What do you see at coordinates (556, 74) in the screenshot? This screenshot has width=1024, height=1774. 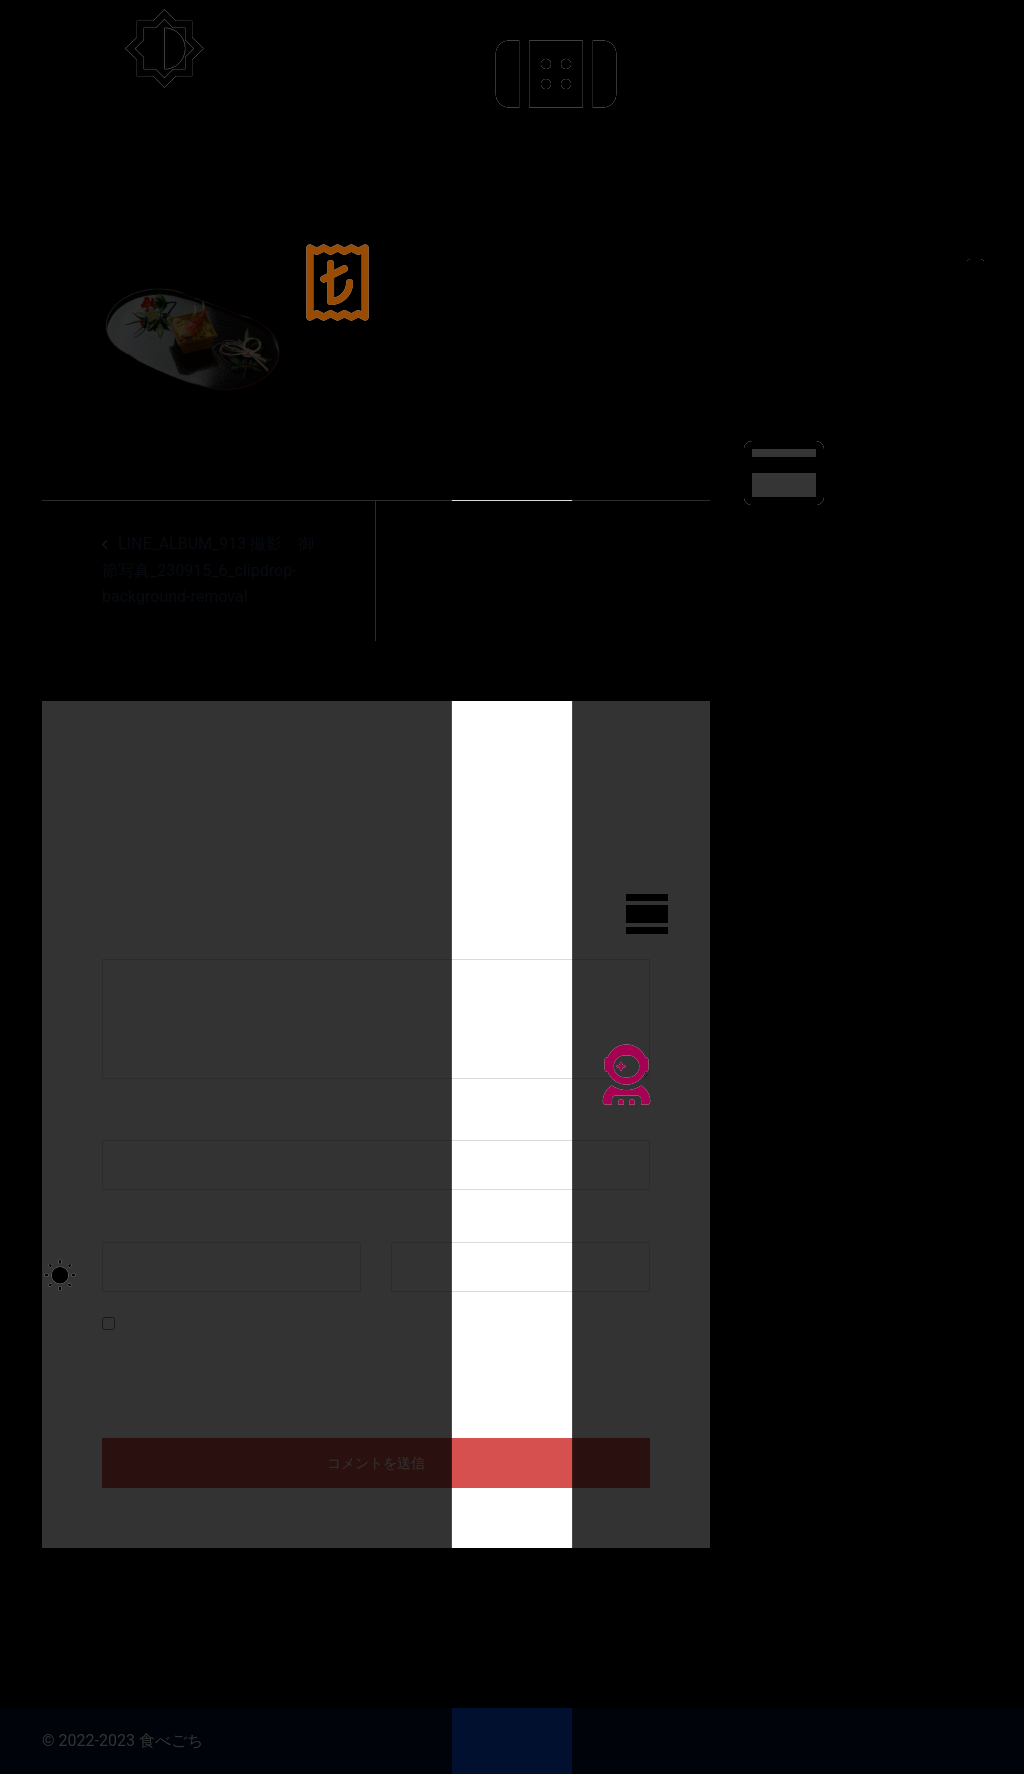 I see `access first aid or medical information` at bounding box center [556, 74].